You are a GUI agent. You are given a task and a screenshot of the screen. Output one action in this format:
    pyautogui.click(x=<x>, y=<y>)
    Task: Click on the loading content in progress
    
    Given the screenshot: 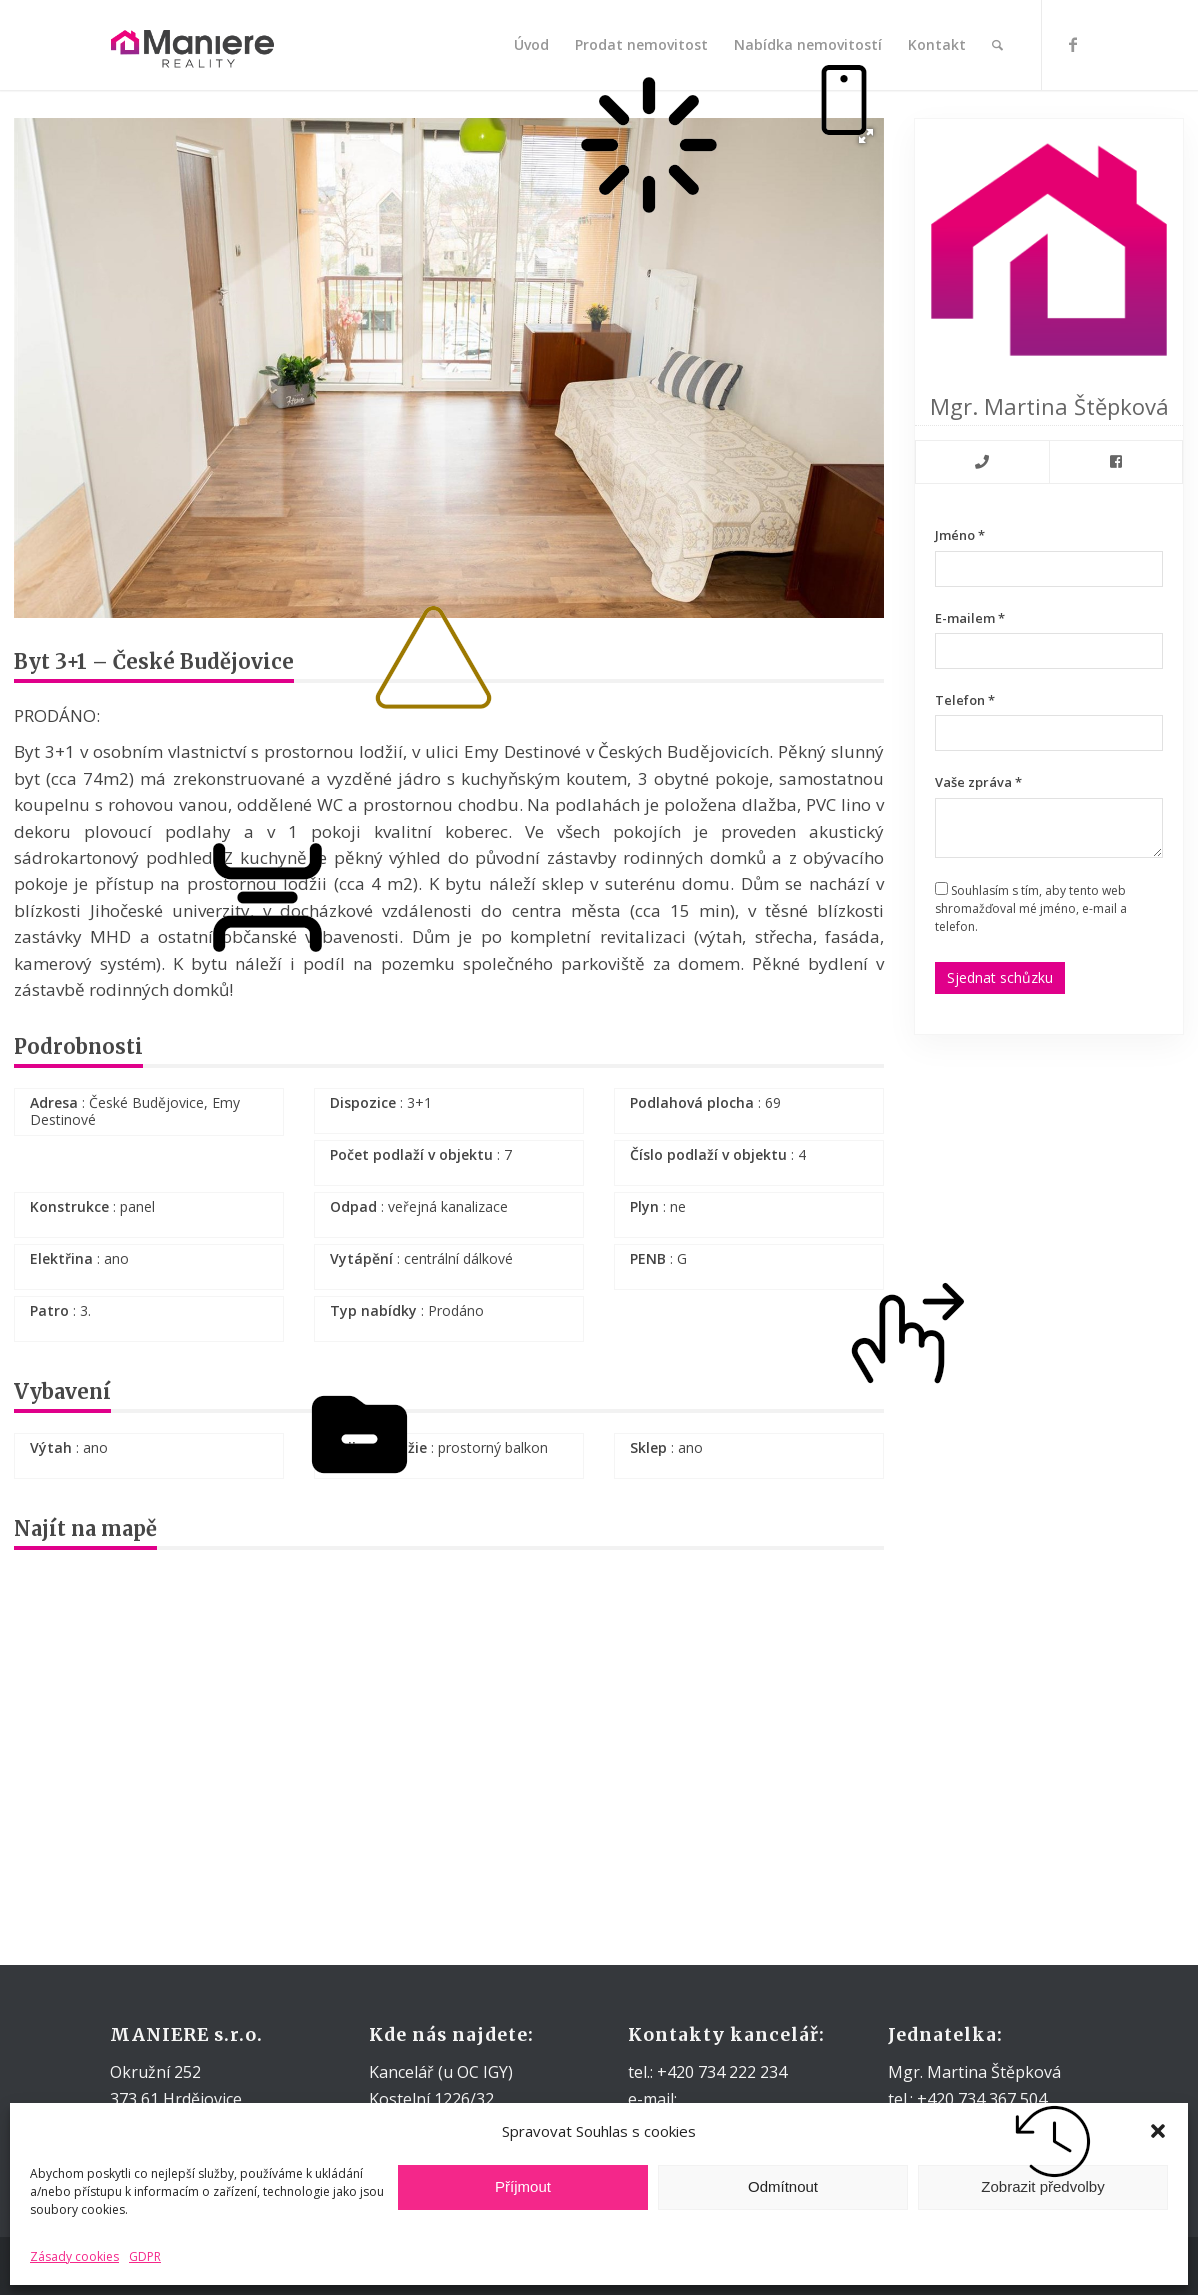 What is the action you would take?
    pyautogui.click(x=649, y=145)
    